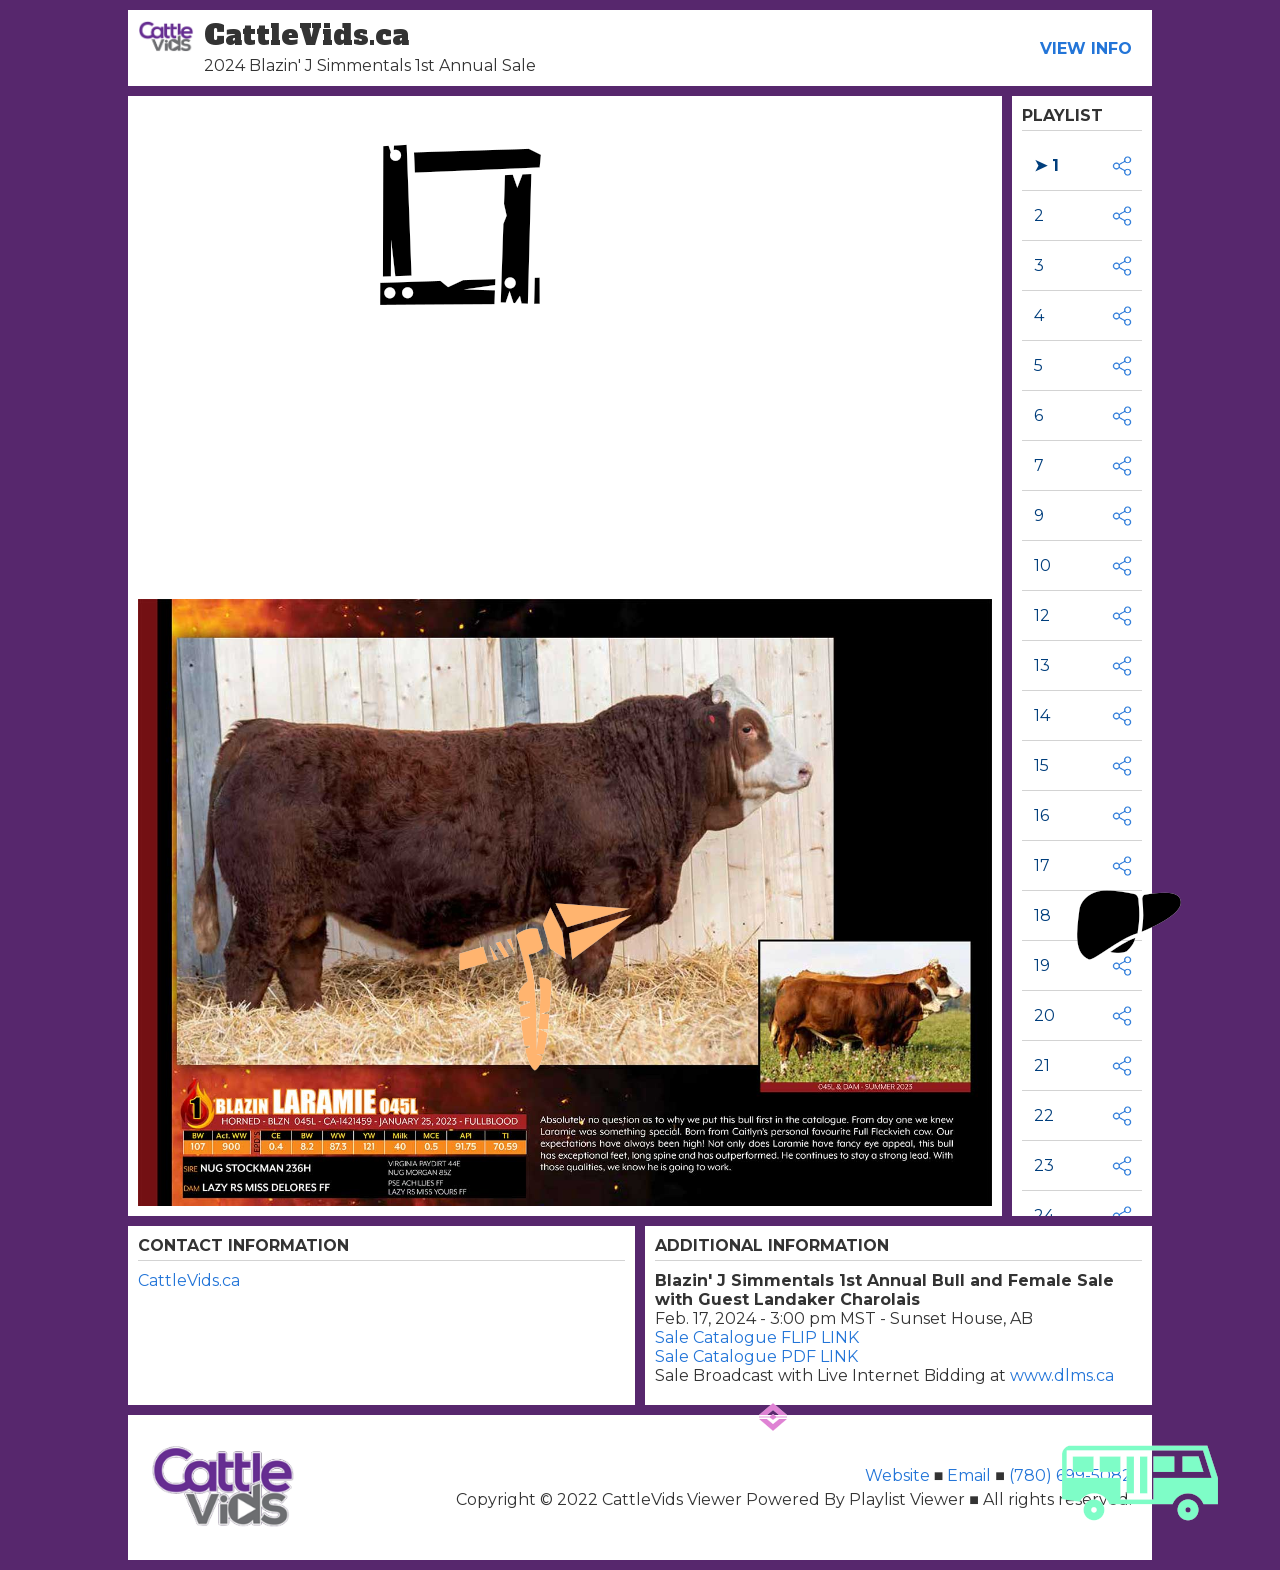 The image size is (1280, 1570). What do you see at coordinates (1140, 1483) in the screenshot?
I see `view public transit options` at bounding box center [1140, 1483].